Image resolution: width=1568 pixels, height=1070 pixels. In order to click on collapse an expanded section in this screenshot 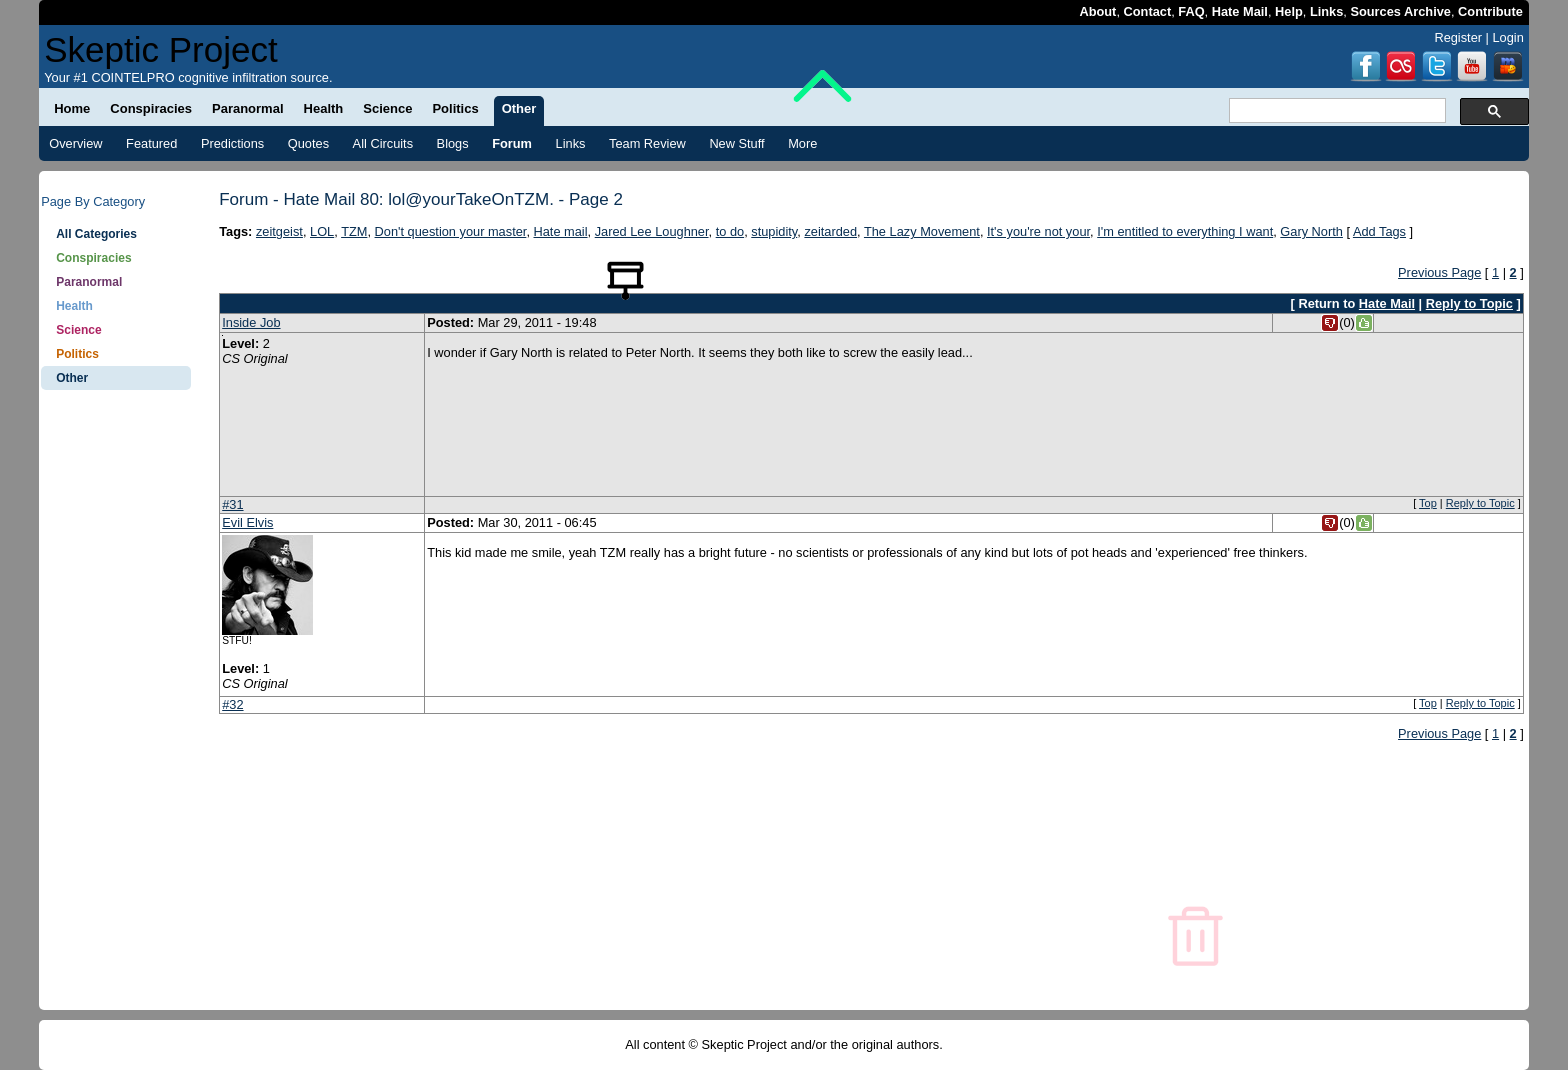, I will do `click(822, 85)`.